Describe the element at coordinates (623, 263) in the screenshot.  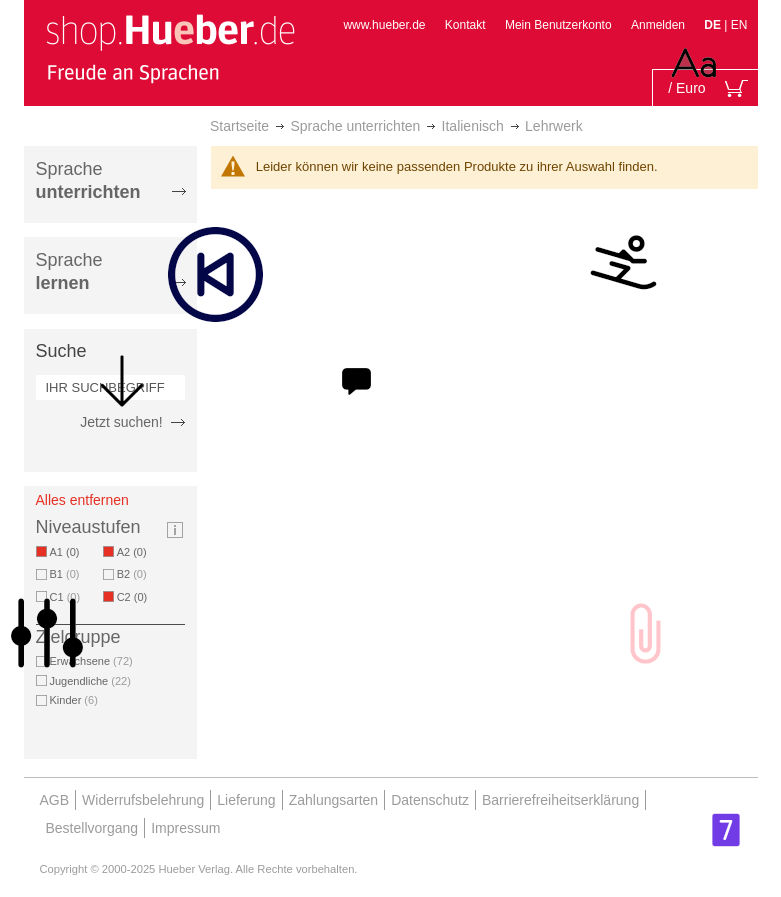
I see `access skiing or winter sports activities` at that location.